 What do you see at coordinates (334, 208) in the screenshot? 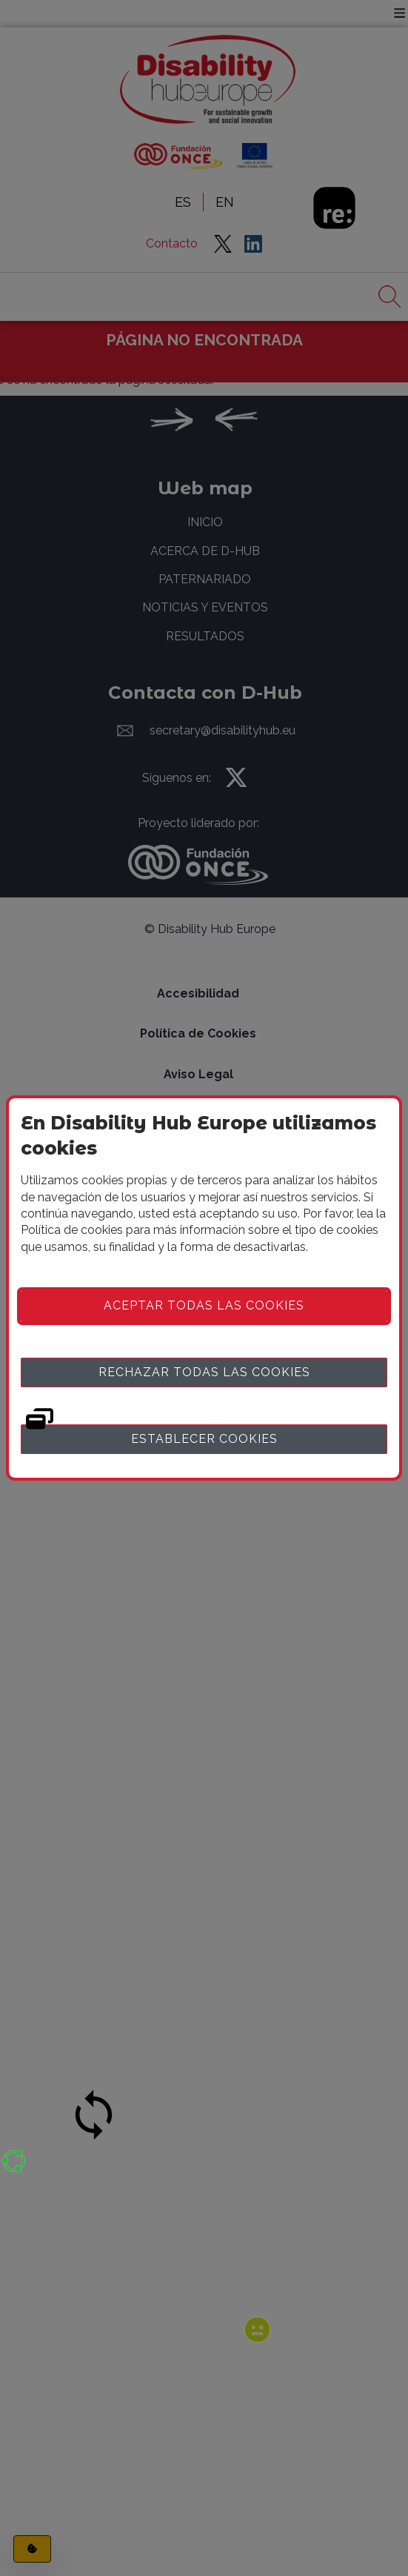
I see `replyd app logo` at bounding box center [334, 208].